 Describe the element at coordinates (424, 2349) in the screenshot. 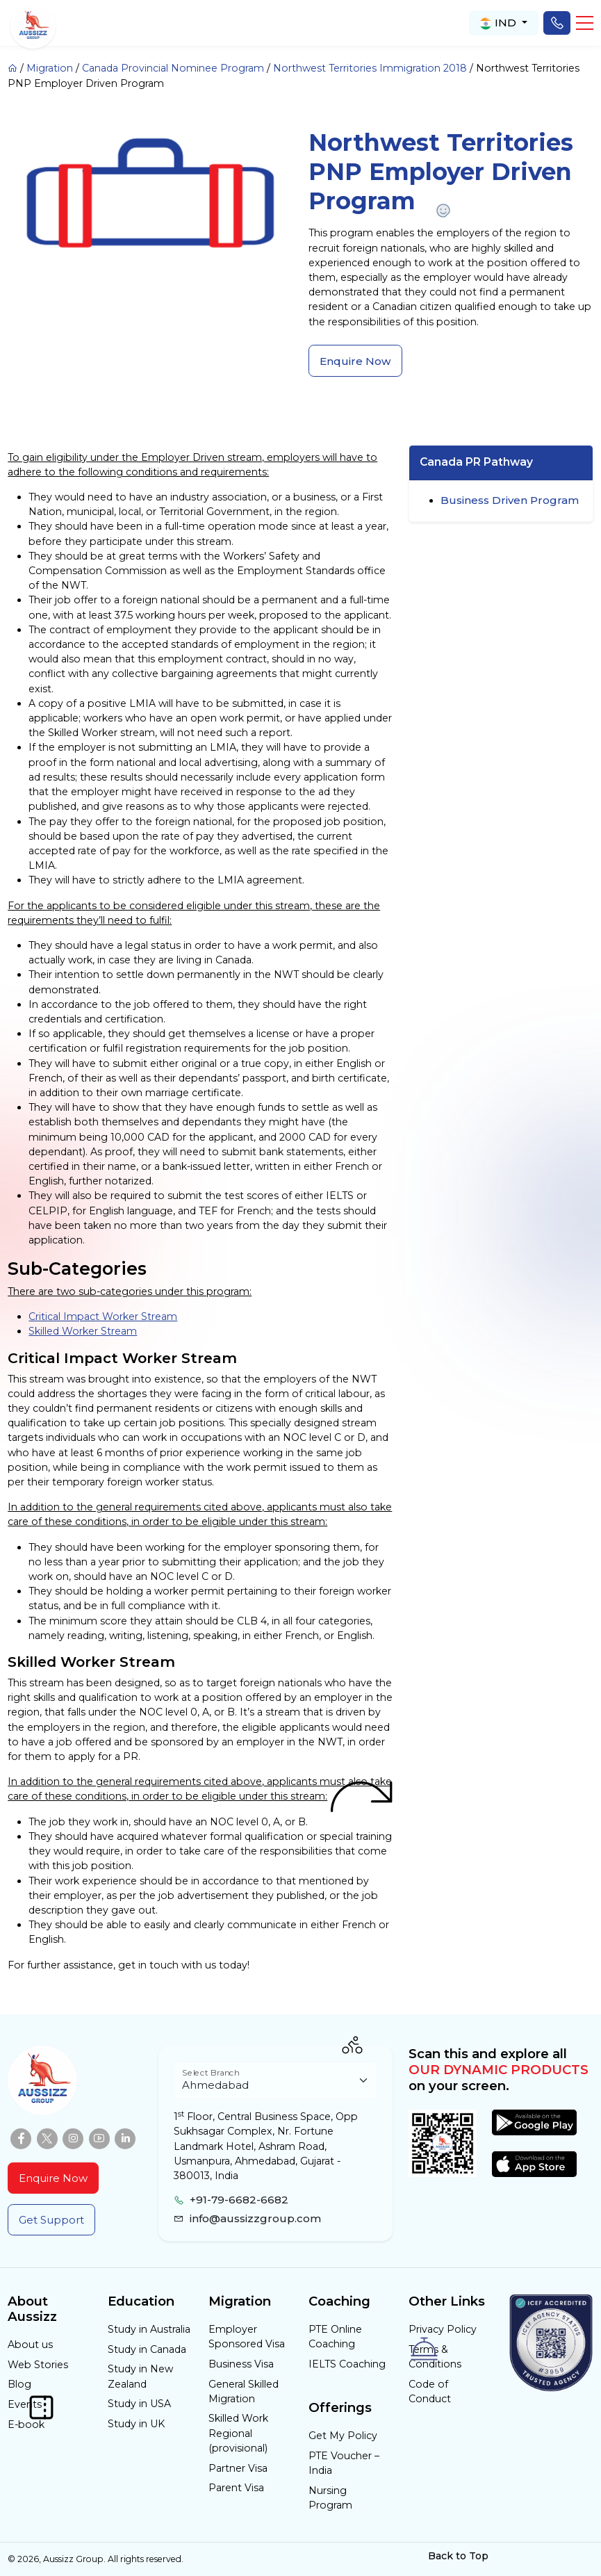

I see `request assistance or service` at that location.